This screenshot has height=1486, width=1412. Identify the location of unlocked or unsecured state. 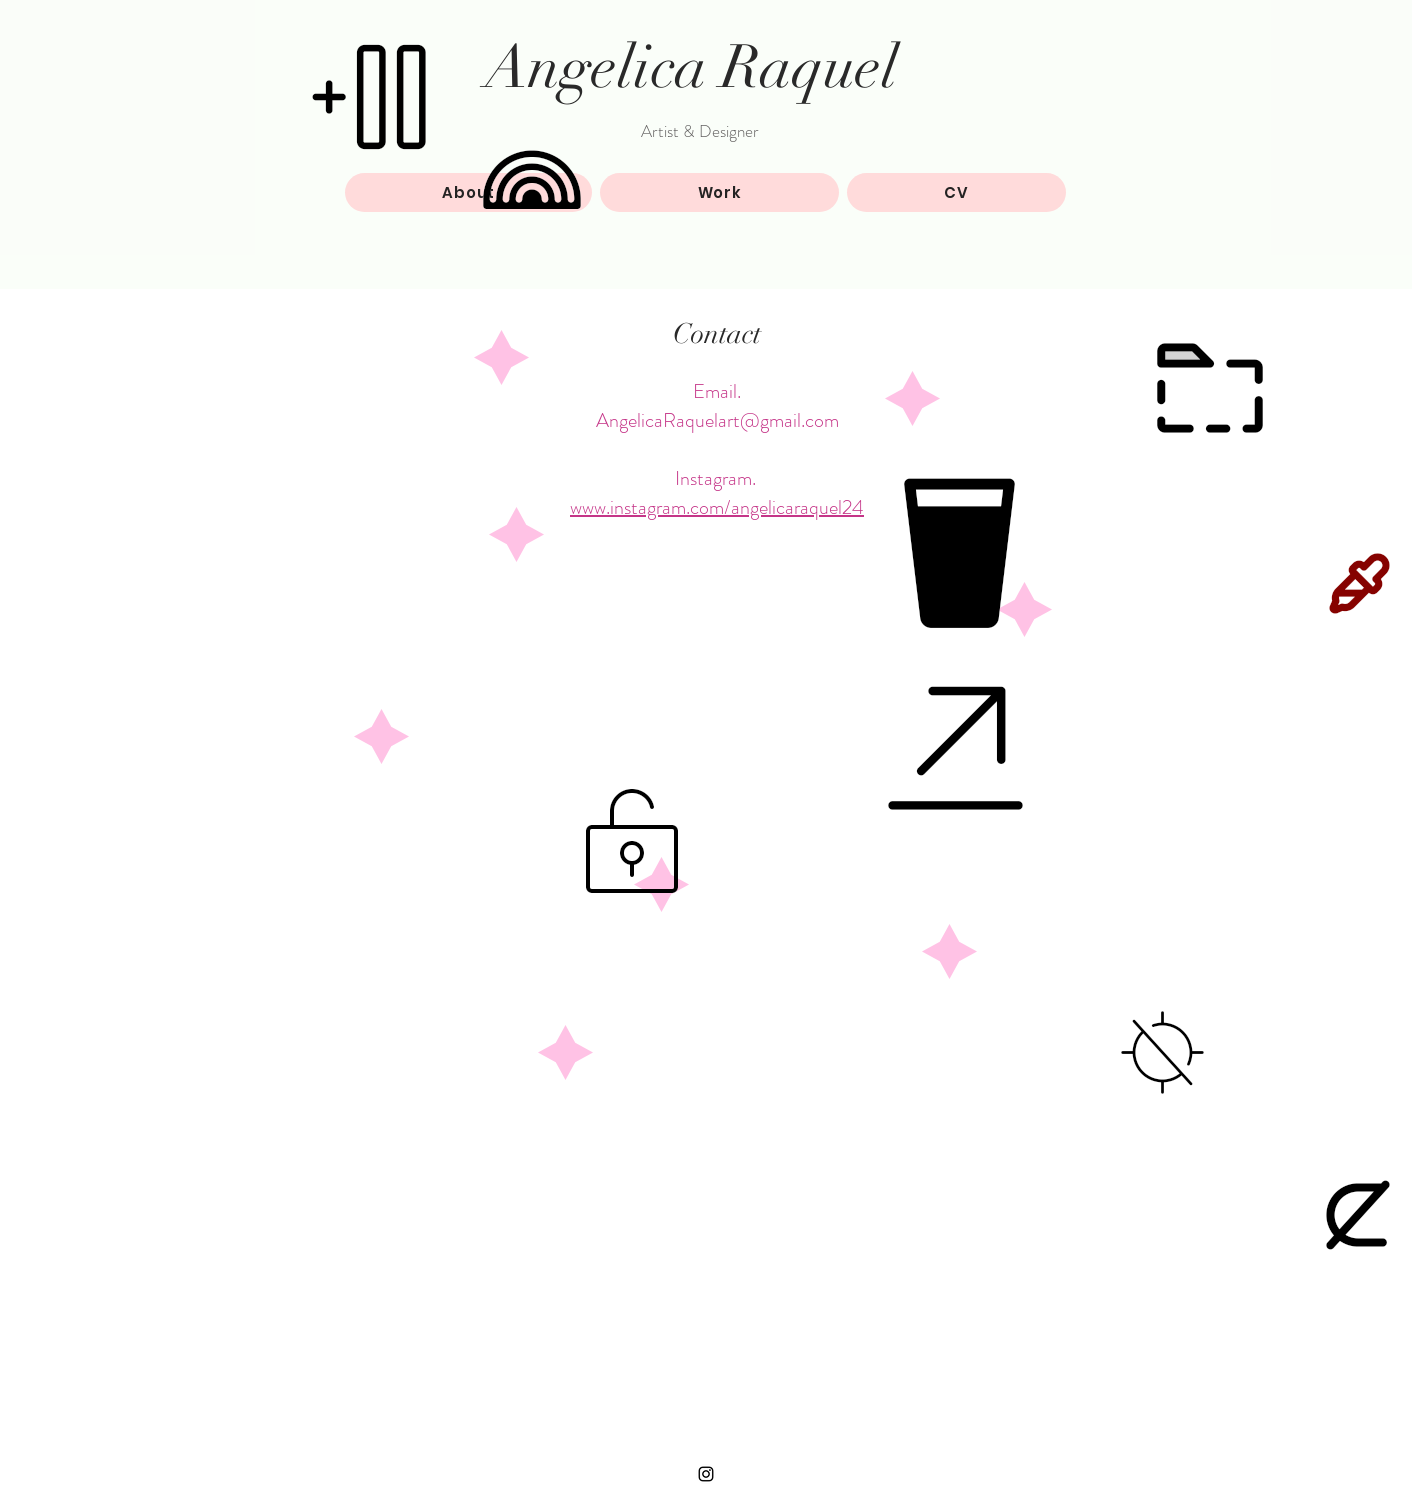
(632, 847).